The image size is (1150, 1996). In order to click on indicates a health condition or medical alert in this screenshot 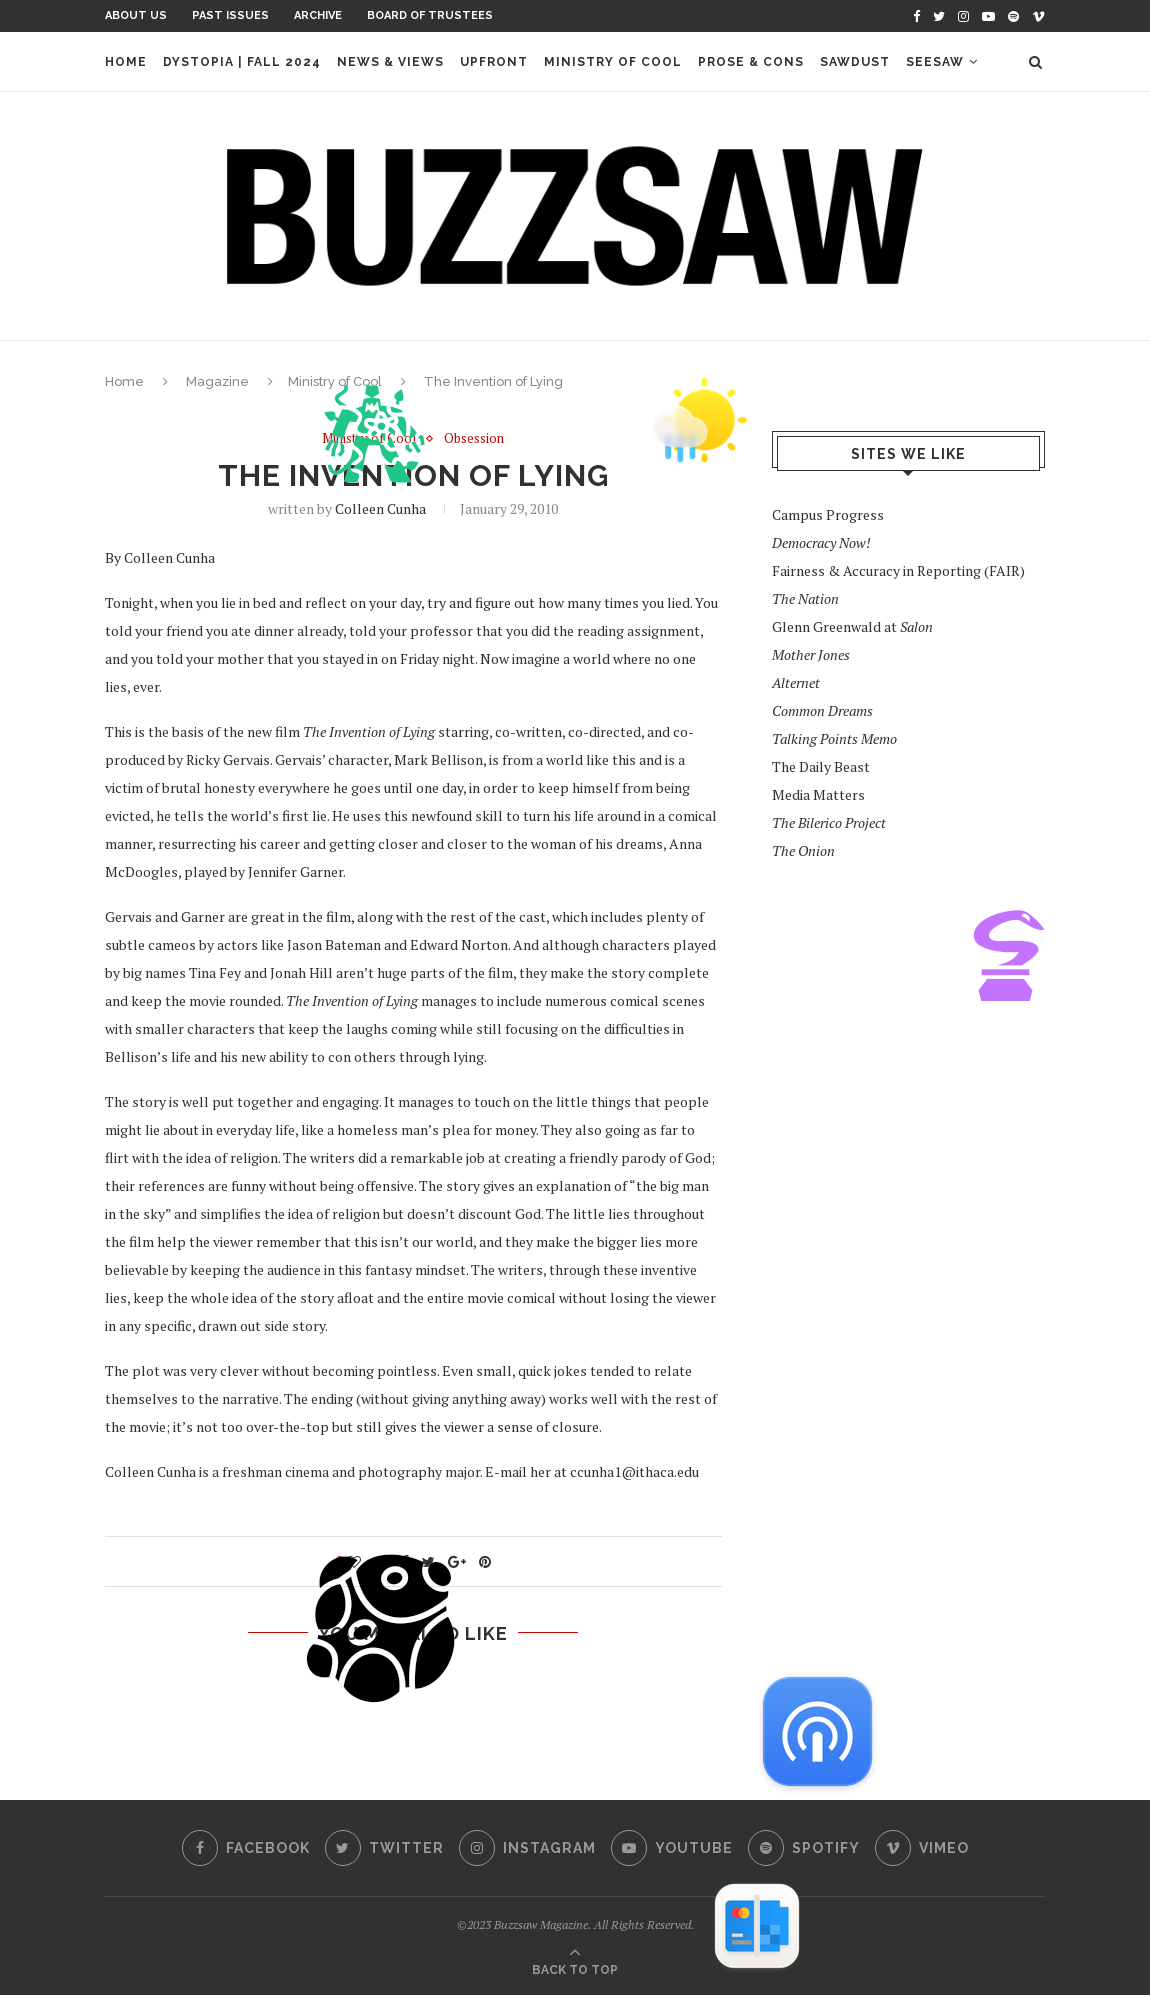, I will do `click(380, 1628)`.